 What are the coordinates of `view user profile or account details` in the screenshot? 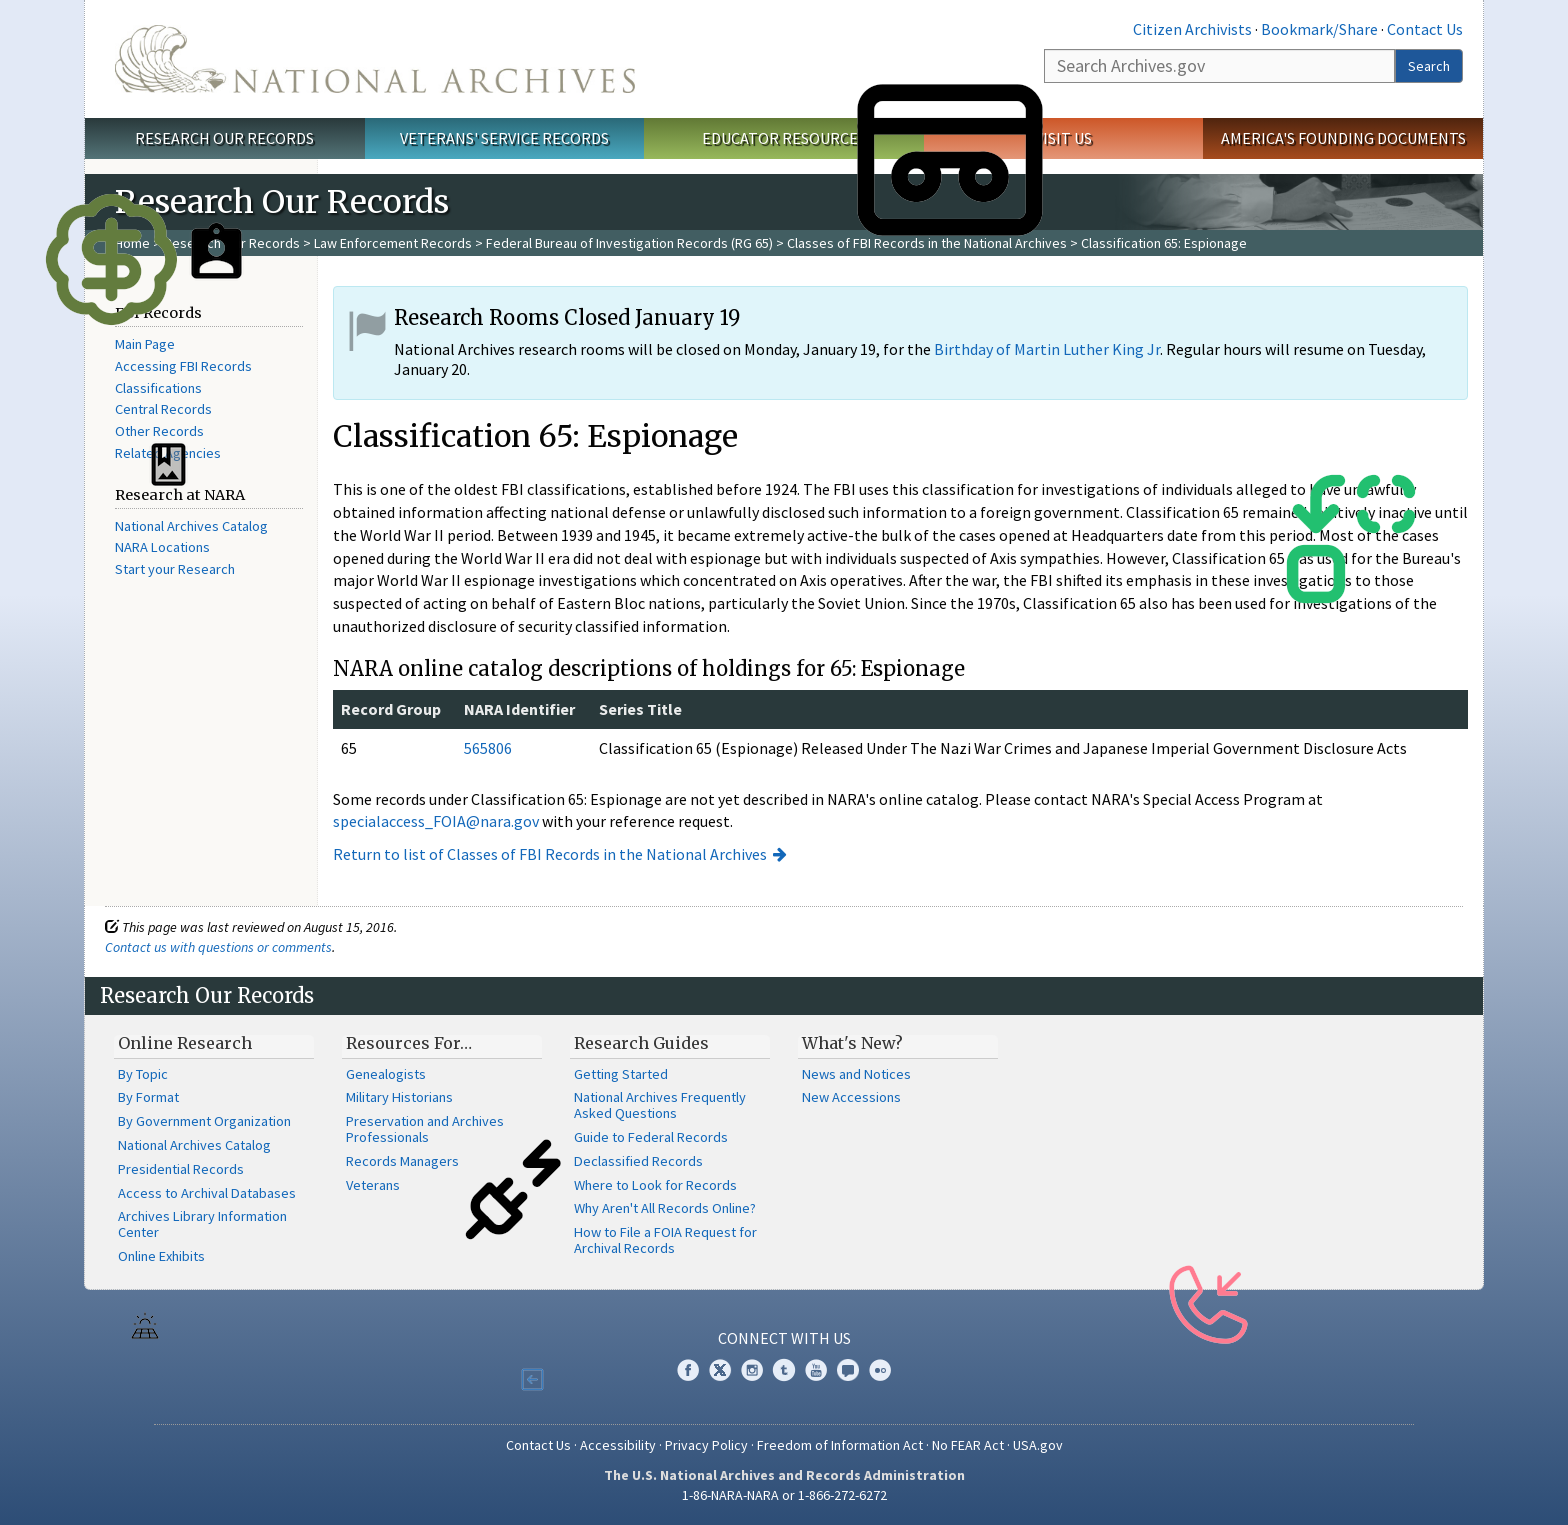 It's located at (216, 253).